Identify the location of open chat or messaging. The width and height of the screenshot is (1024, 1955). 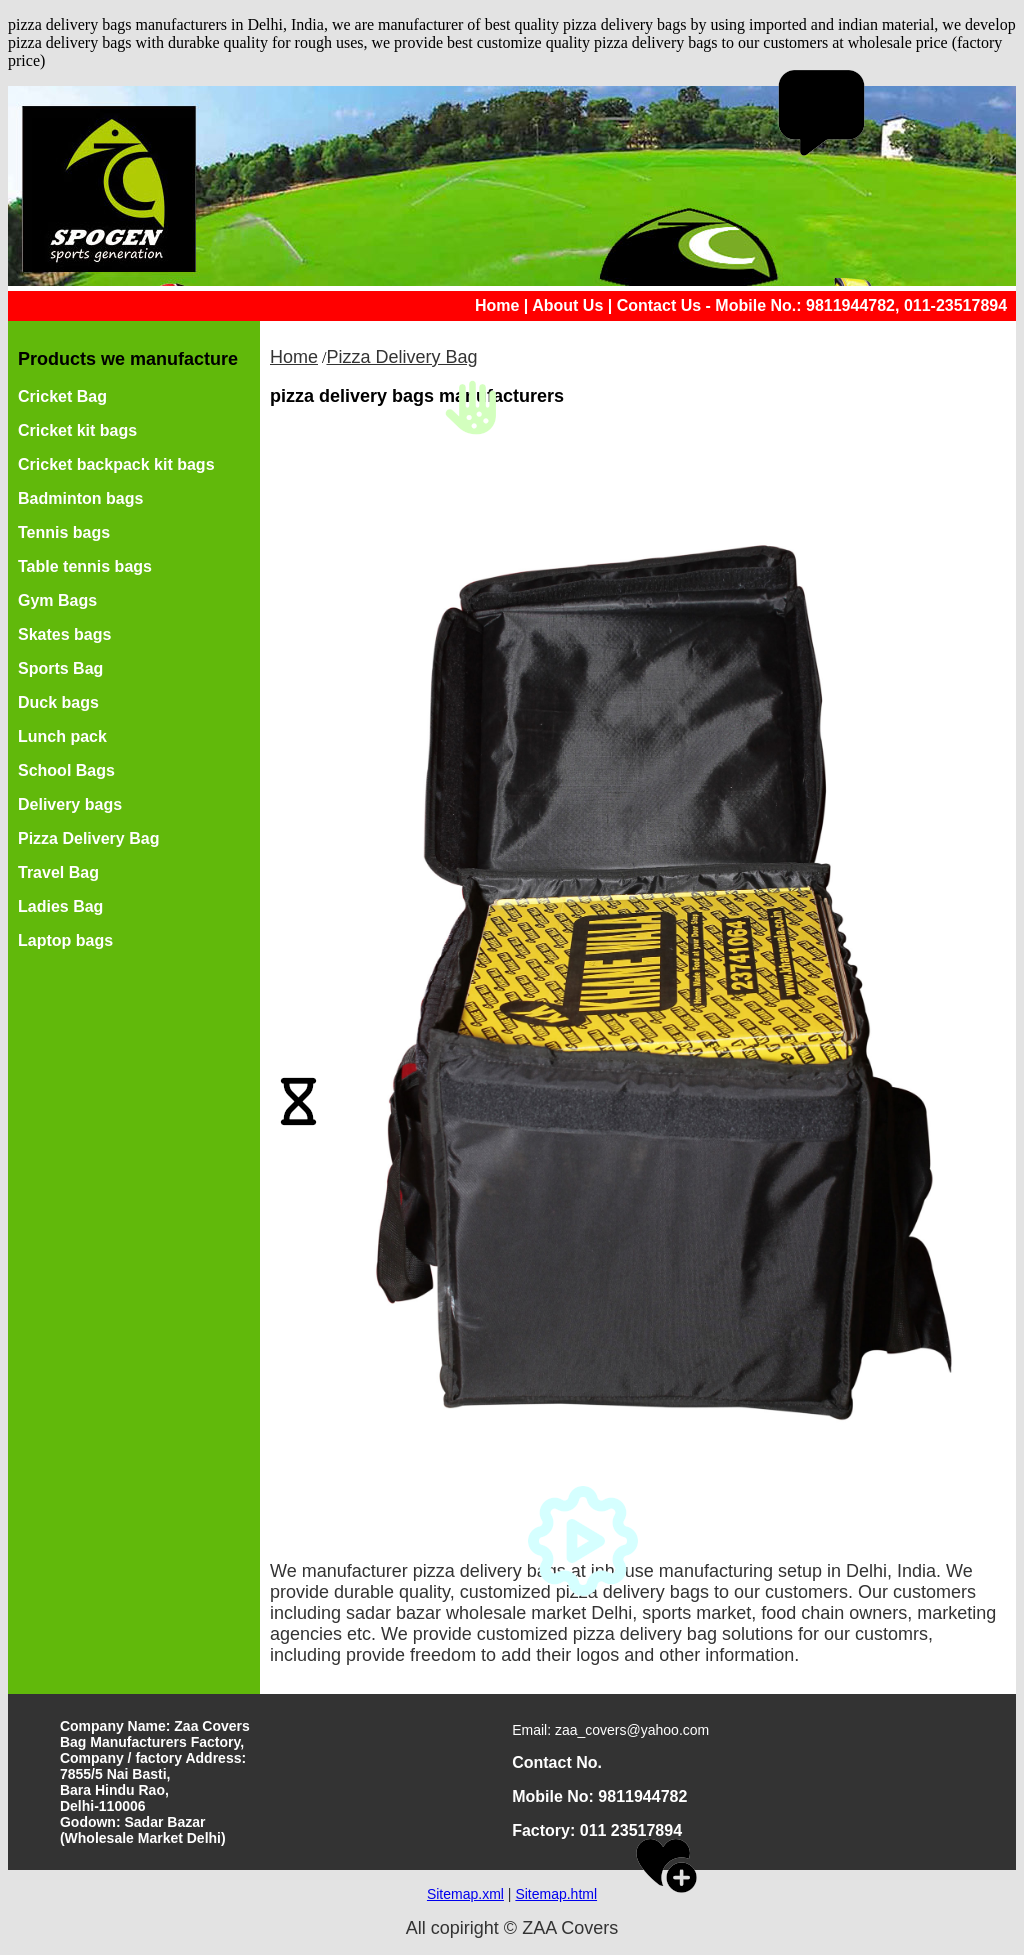
(821, 107).